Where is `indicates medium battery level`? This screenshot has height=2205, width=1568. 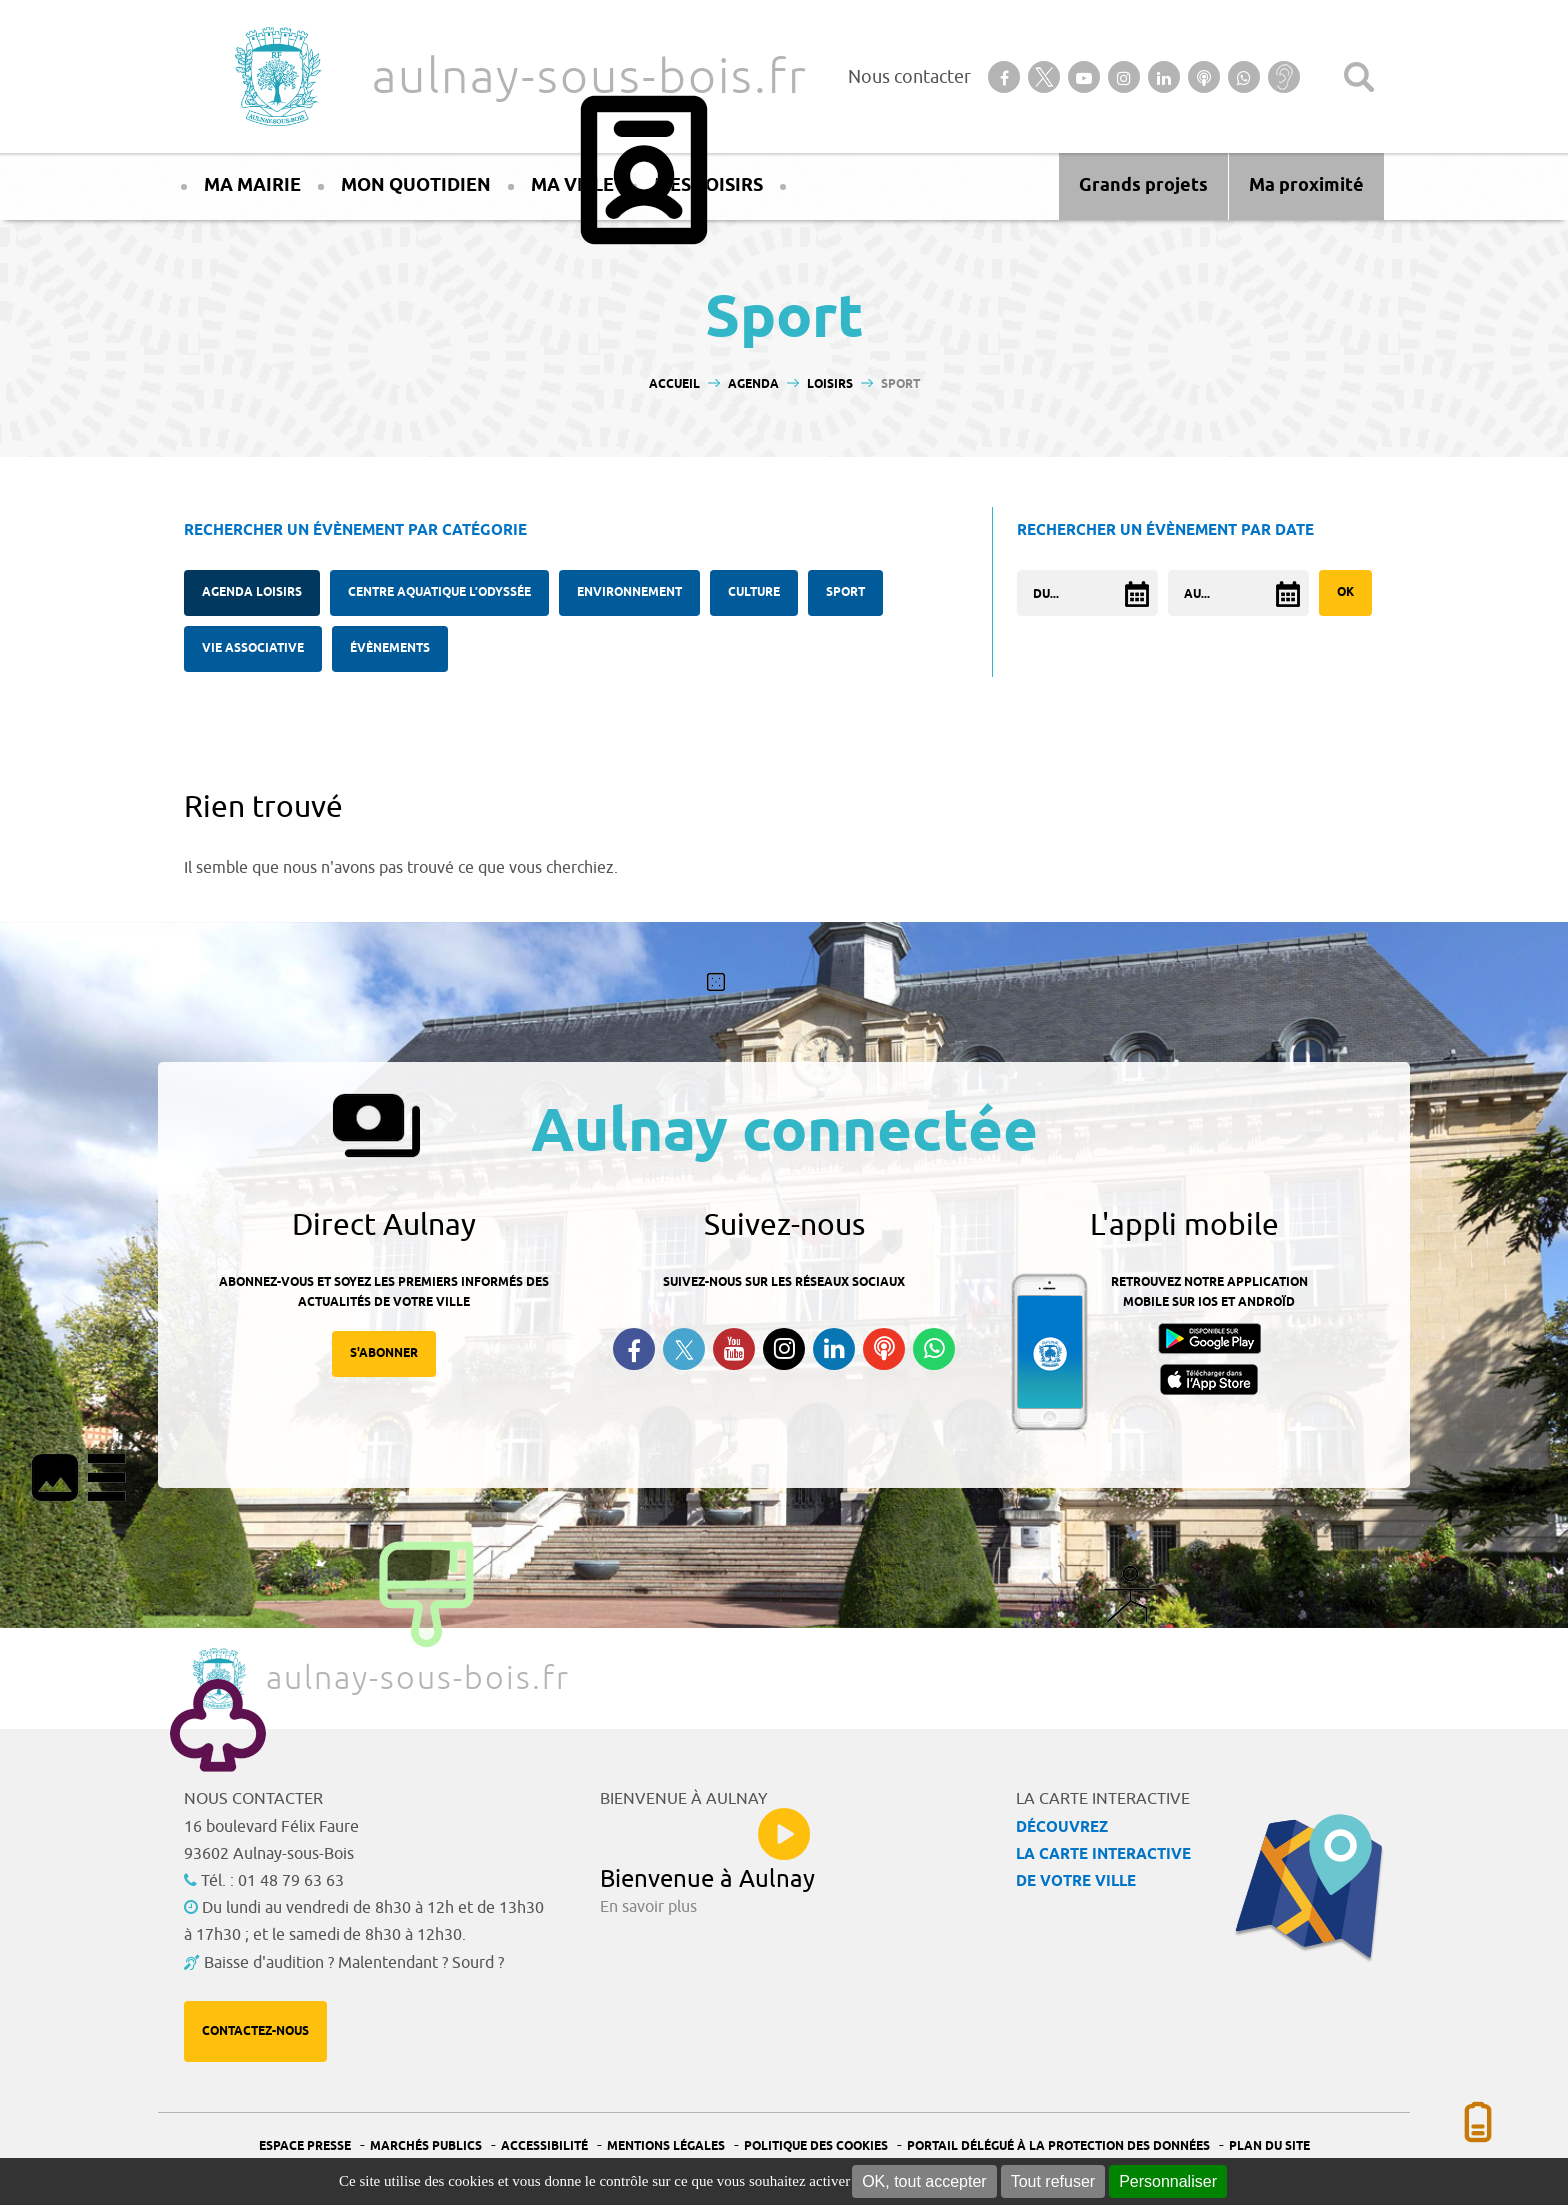
indicates medium battery level is located at coordinates (1478, 2122).